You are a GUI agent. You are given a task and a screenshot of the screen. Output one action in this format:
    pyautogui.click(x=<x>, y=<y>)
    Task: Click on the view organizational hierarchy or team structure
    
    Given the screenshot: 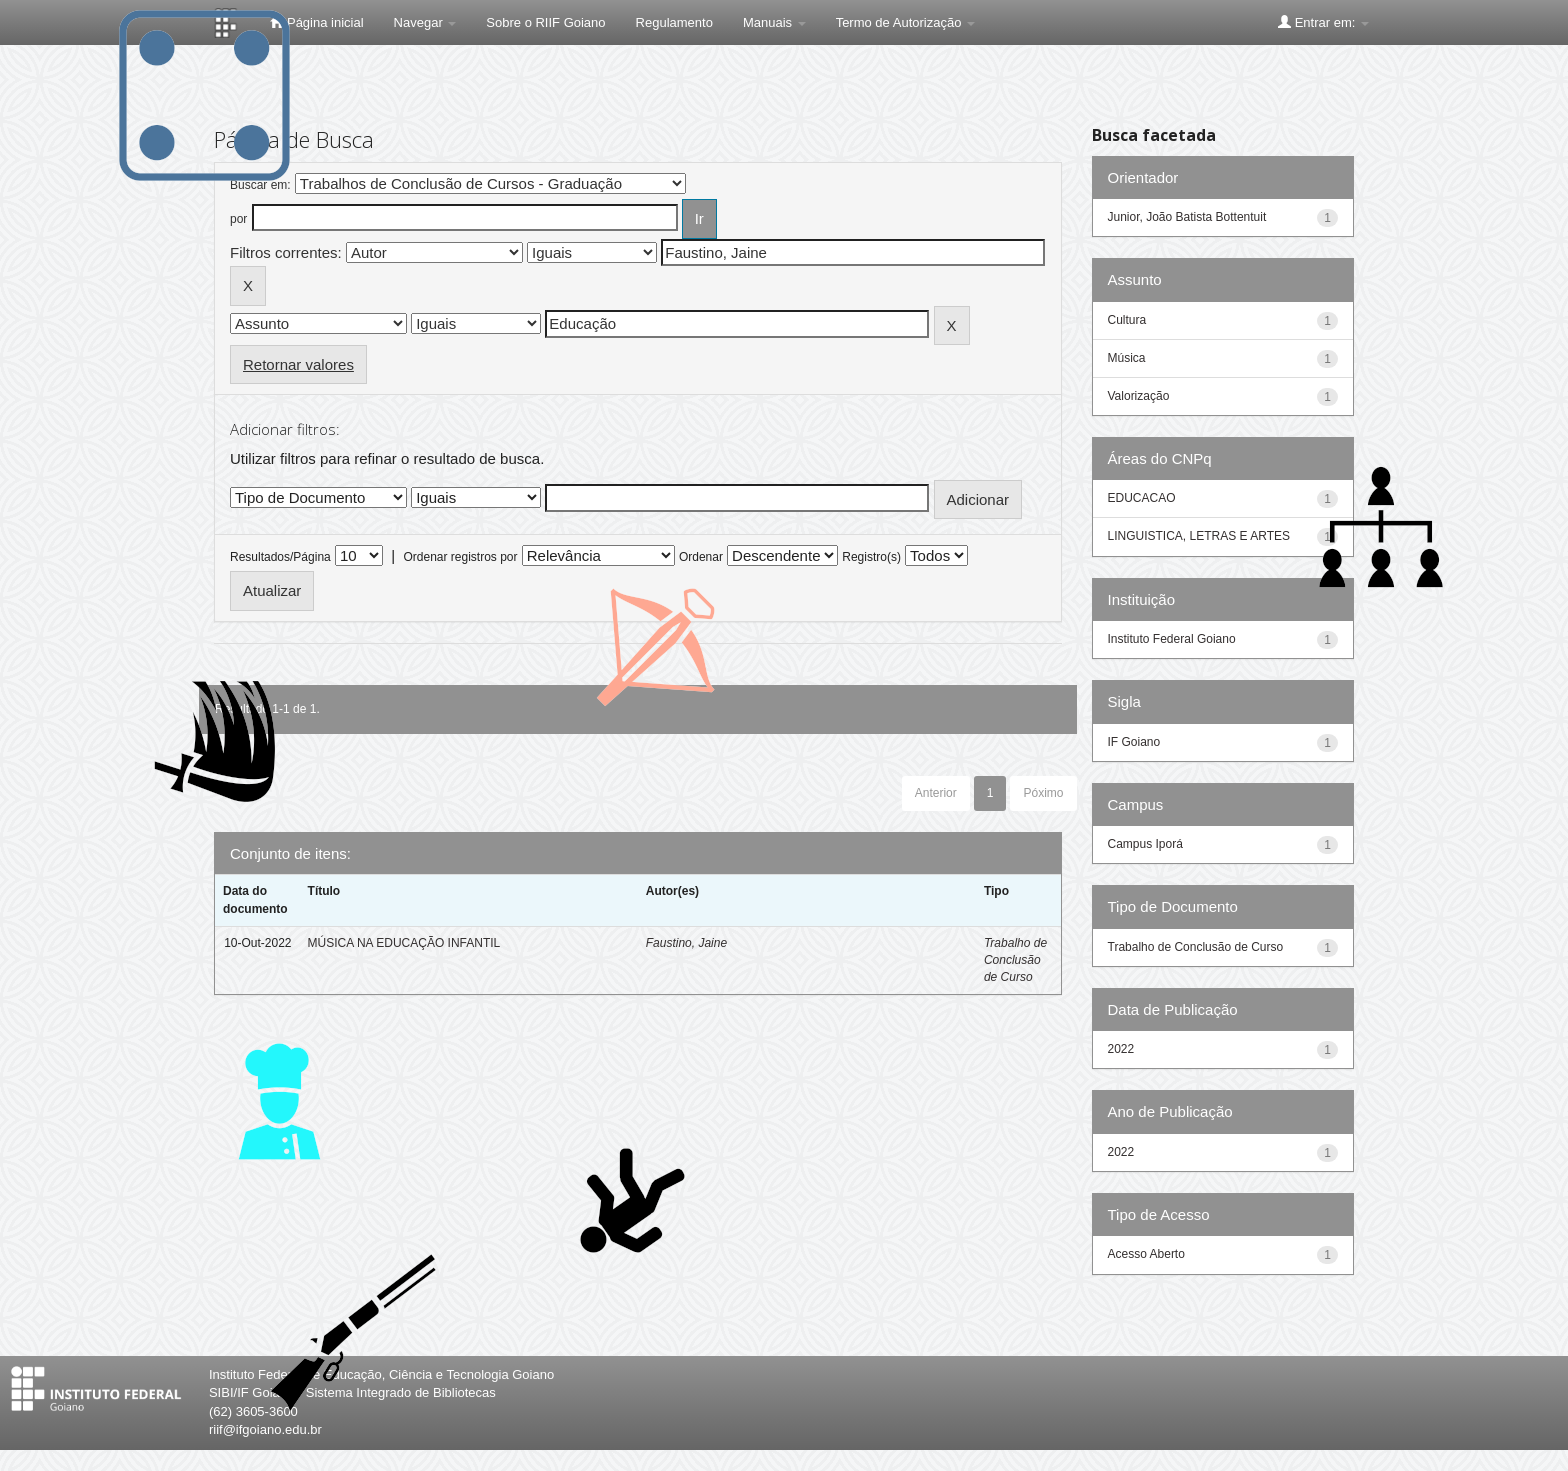 What is the action you would take?
    pyautogui.click(x=1381, y=527)
    